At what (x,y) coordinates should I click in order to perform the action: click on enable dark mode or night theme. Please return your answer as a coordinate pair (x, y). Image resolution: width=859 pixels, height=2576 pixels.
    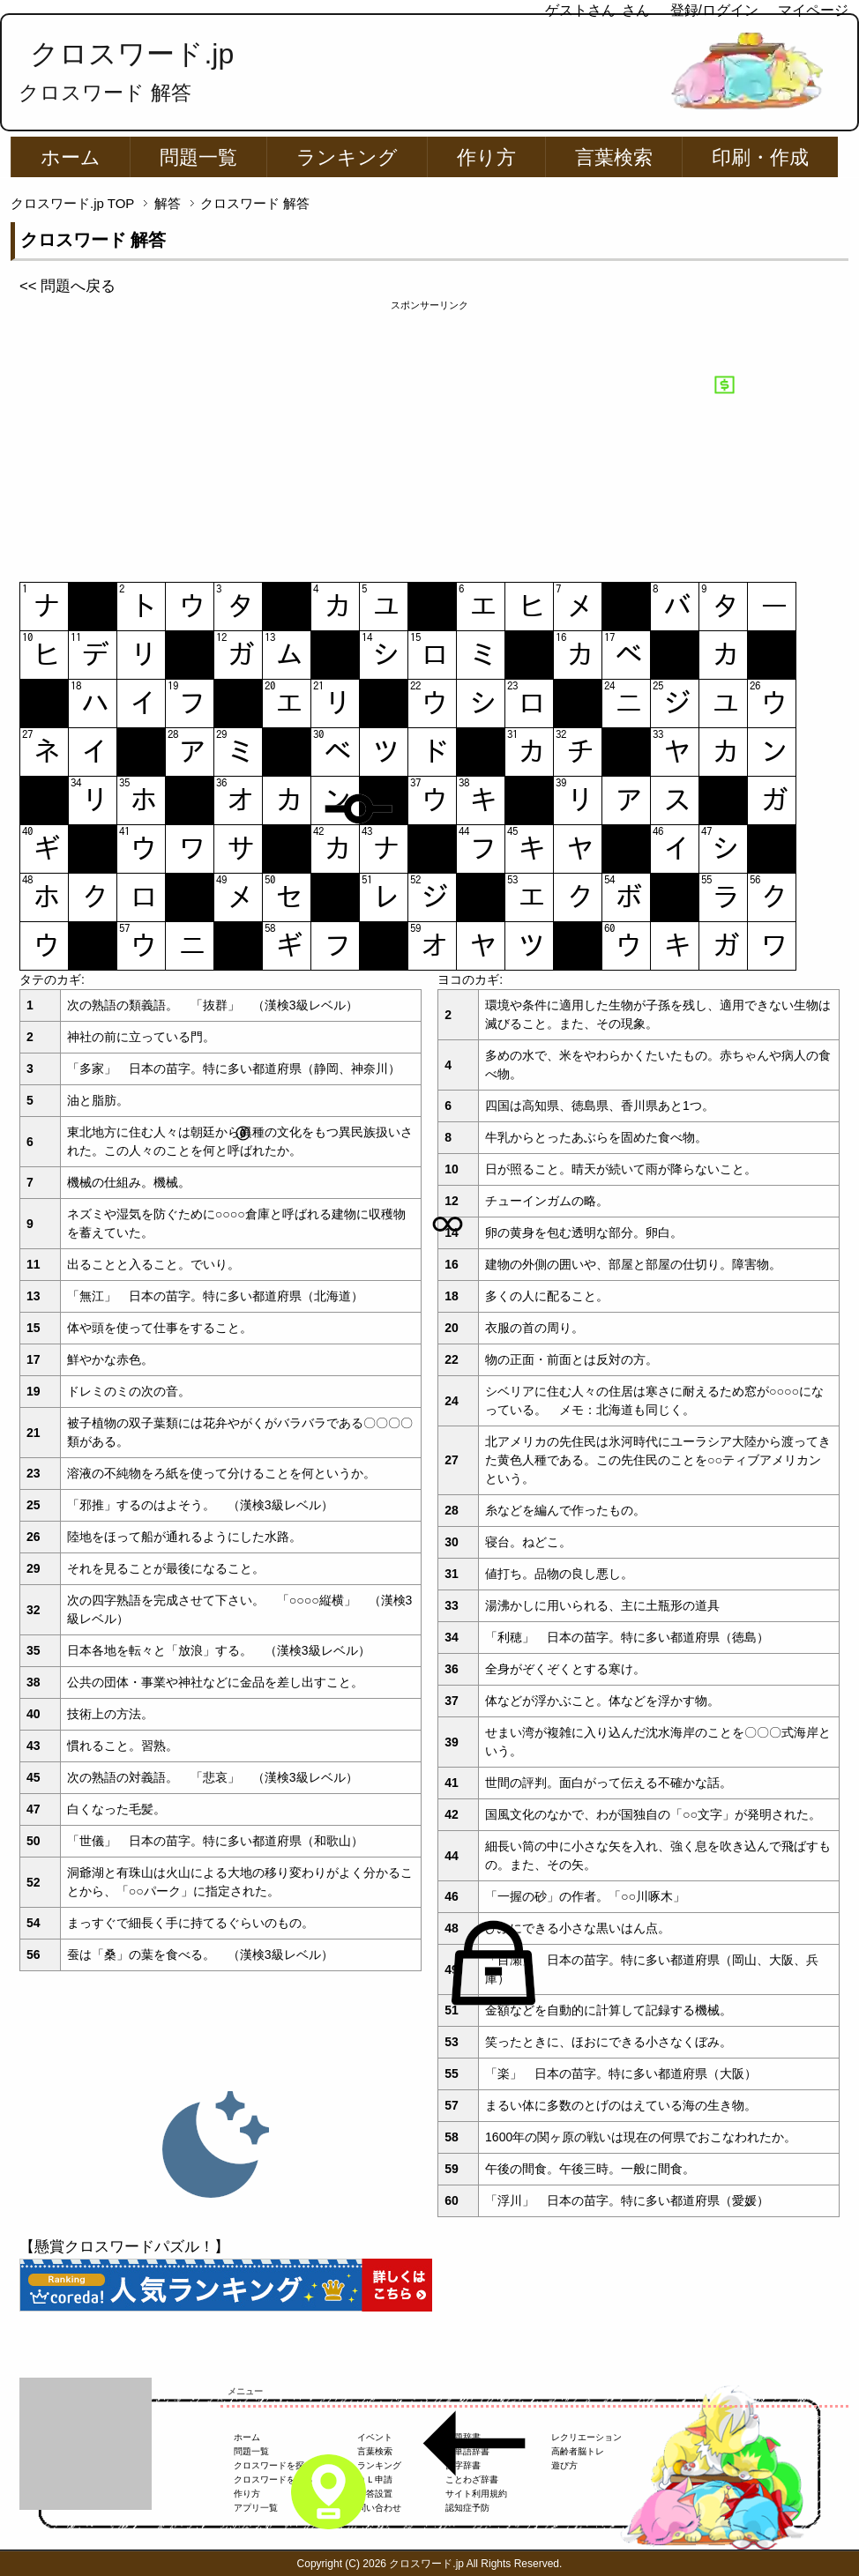
    Looking at the image, I should click on (211, 2149).